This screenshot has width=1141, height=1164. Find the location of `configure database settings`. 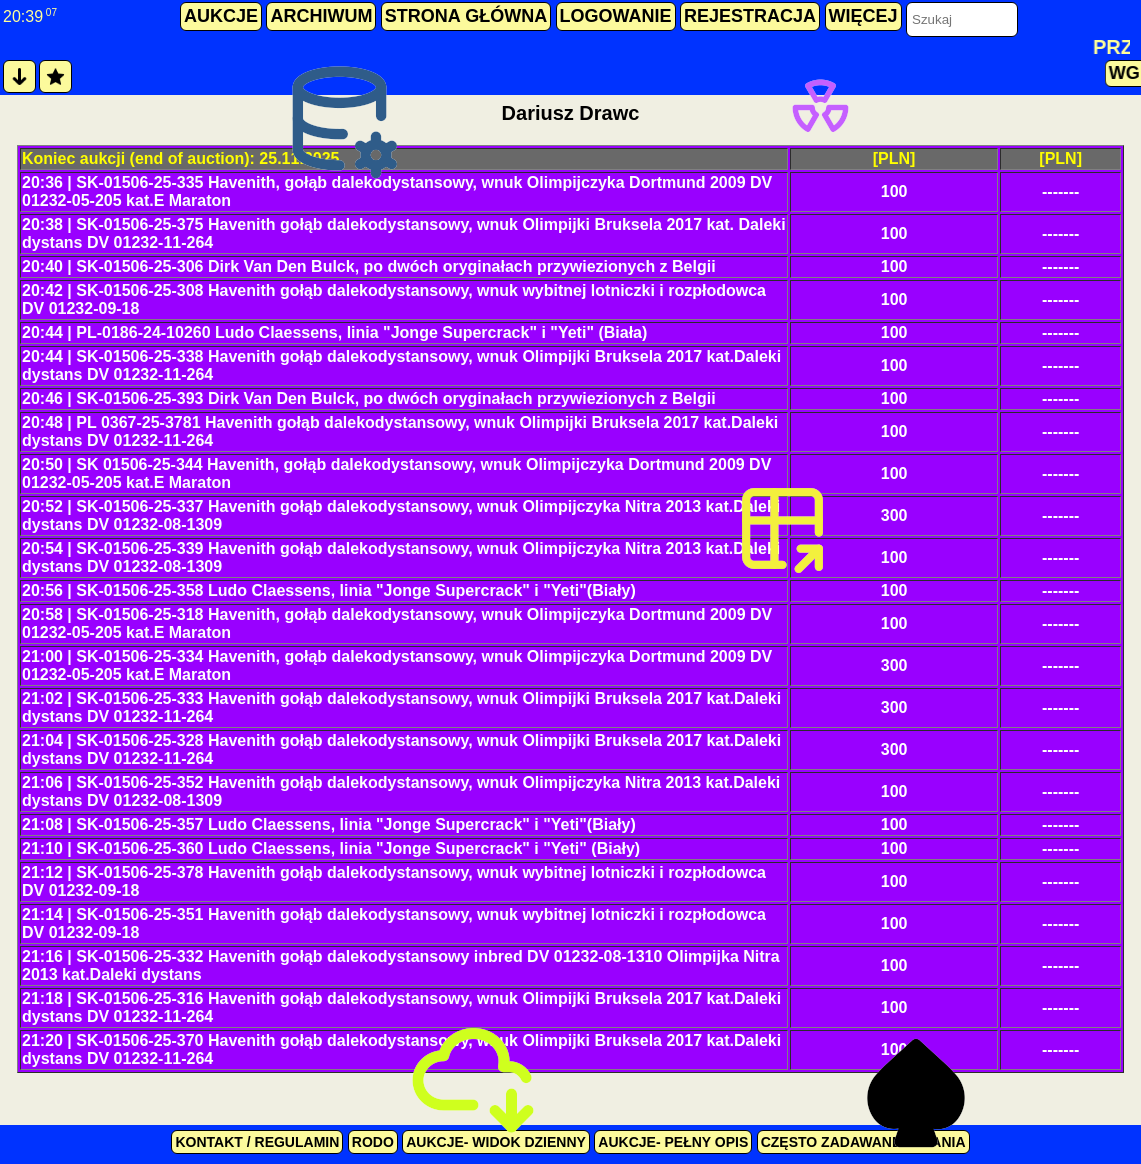

configure database settings is located at coordinates (339, 118).